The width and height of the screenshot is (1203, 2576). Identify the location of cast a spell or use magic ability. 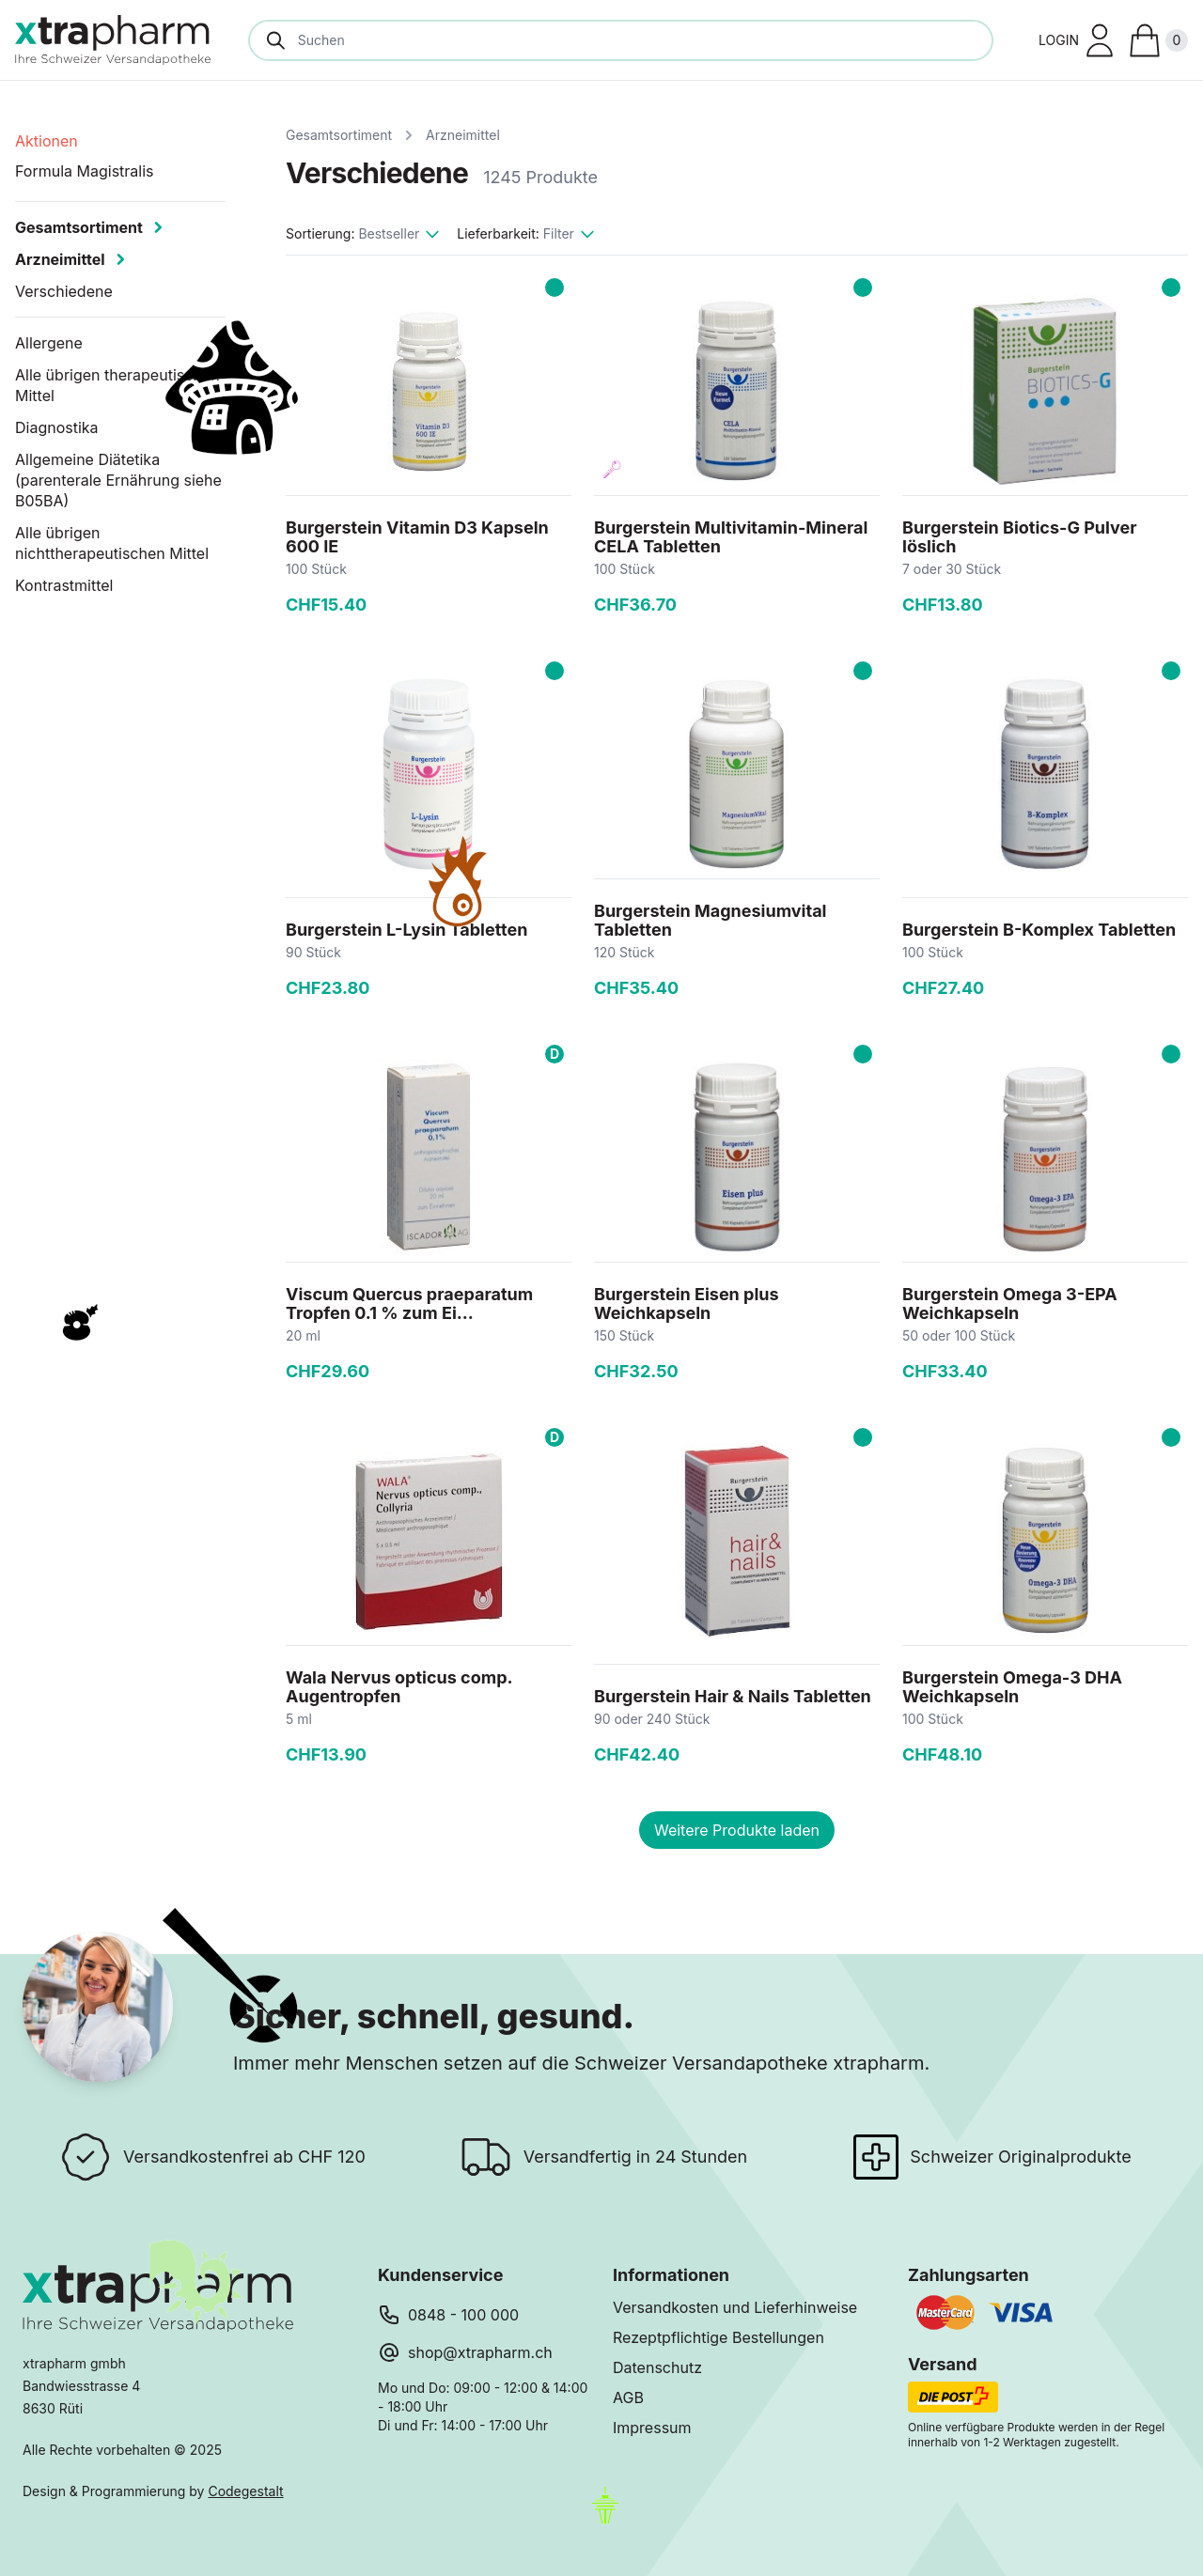
(613, 469).